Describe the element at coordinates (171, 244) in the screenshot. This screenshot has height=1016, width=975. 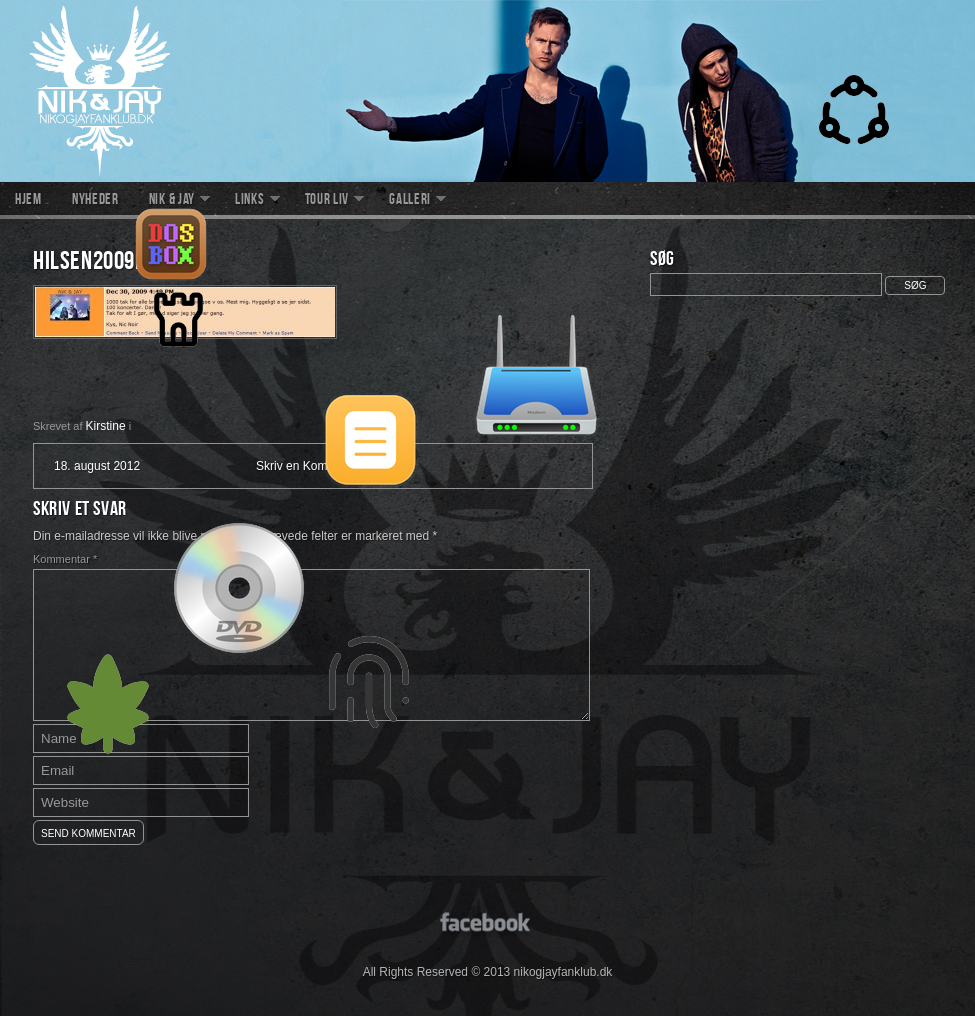
I see `launch dosbox-x emulator` at that location.